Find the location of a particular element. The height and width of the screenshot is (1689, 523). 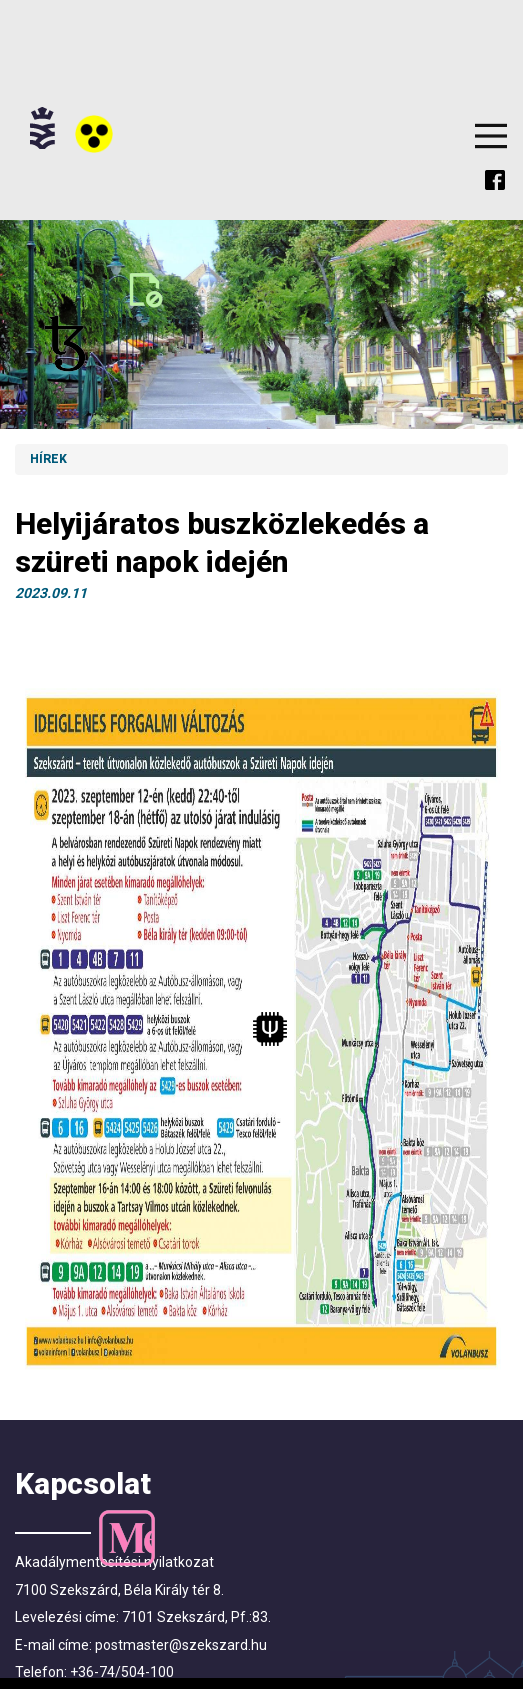

QMK firmware project logo is located at coordinates (270, 1029).